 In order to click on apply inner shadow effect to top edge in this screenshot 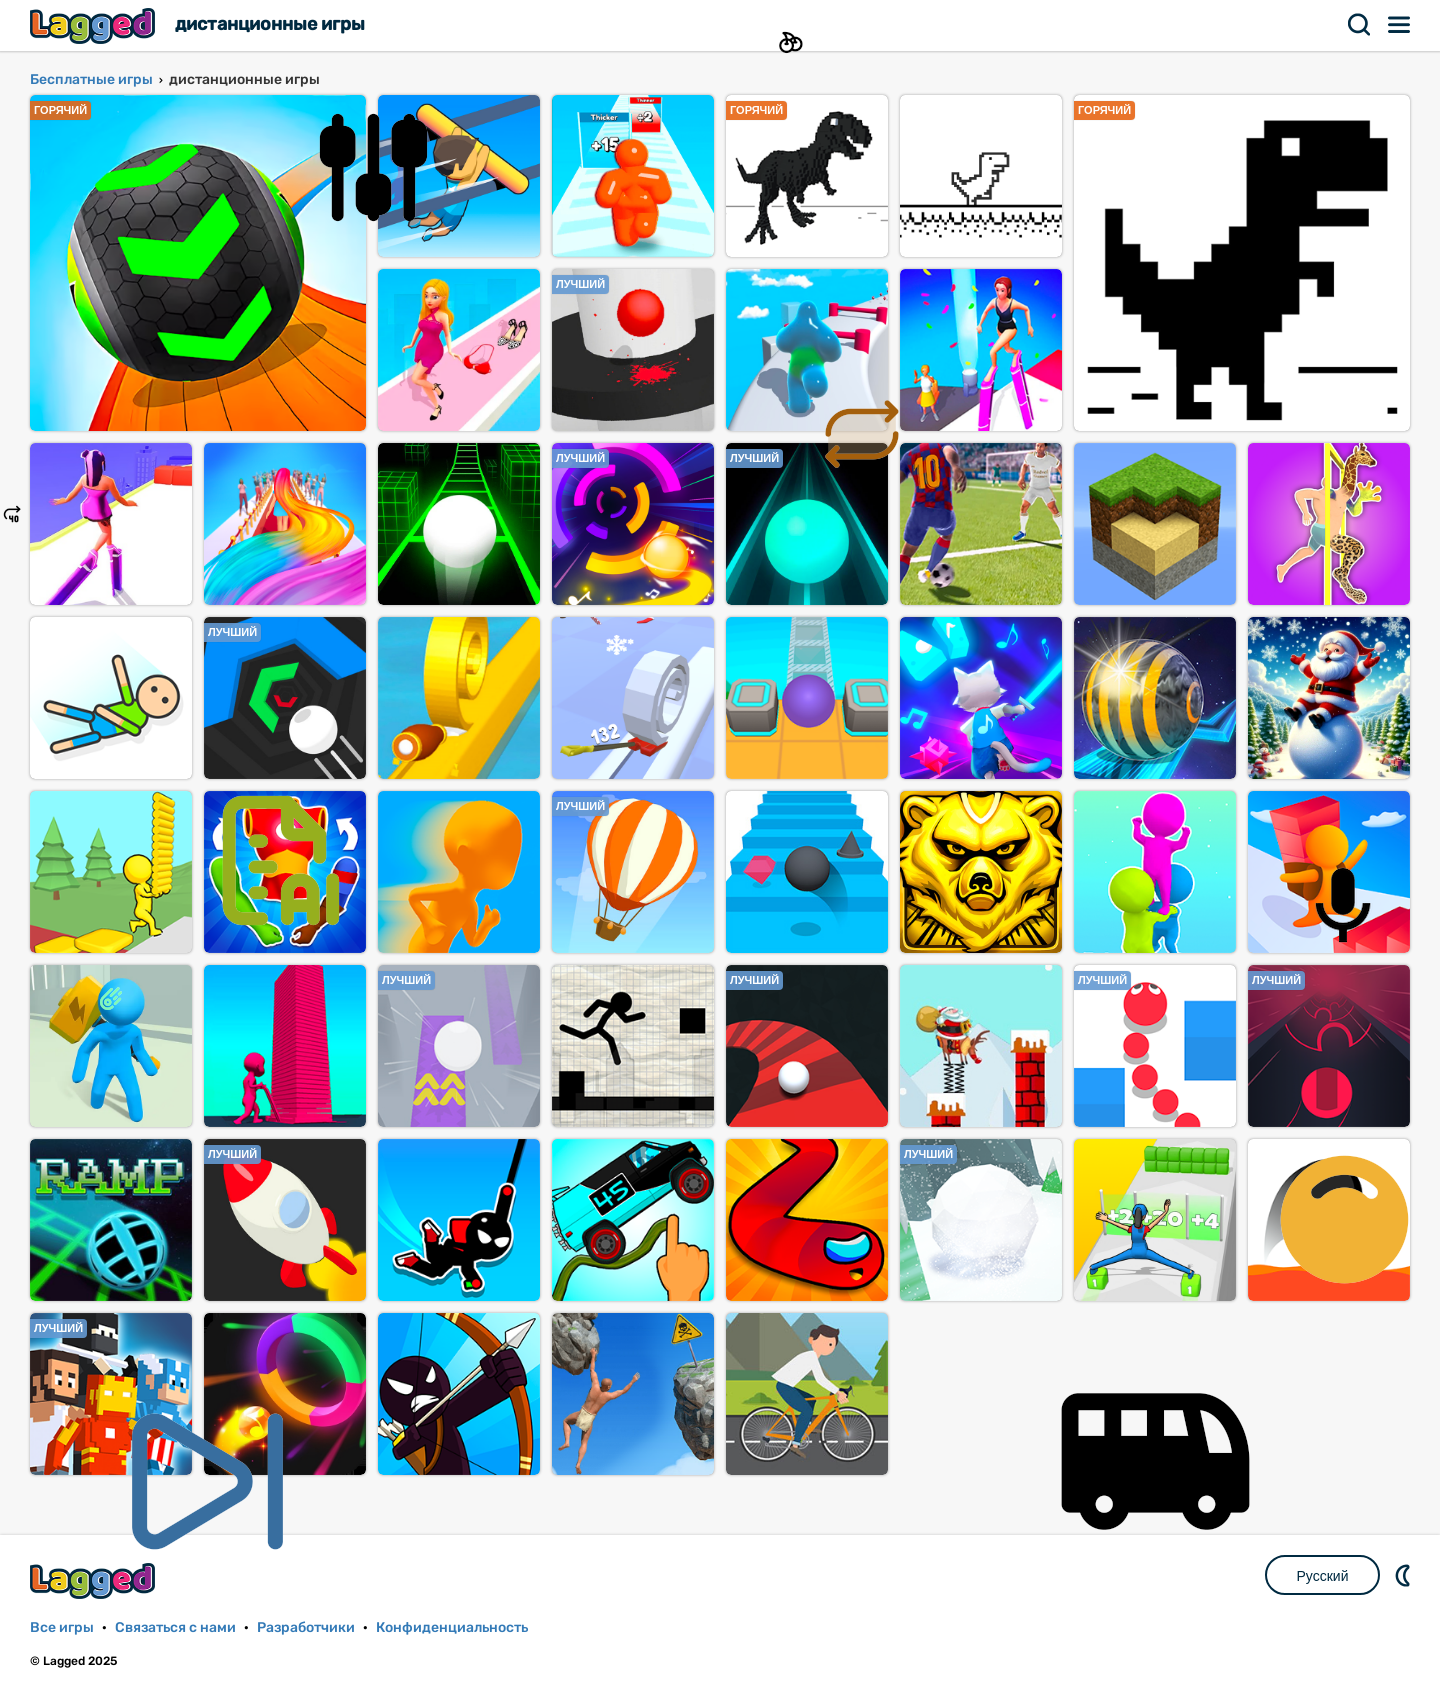, I will do `click(1344, 1219)`.